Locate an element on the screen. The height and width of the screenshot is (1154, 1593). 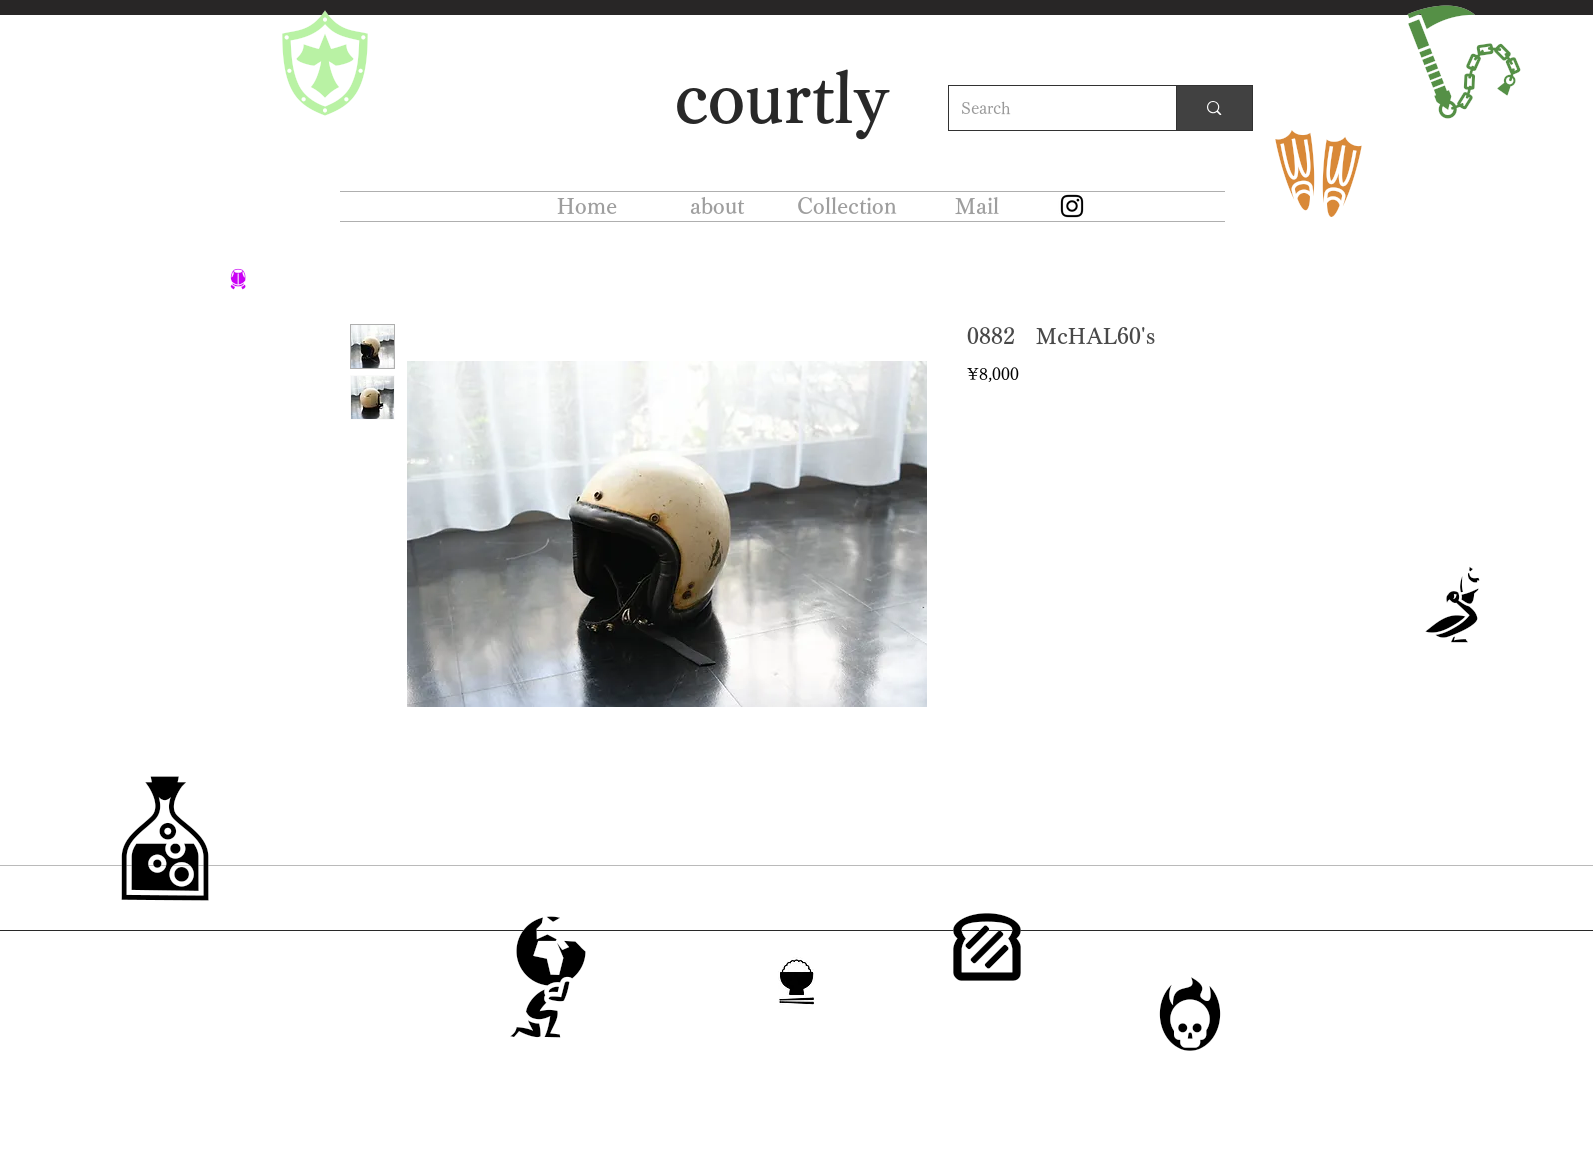
activate defensive ability or shield spell is located at coordinates (325, 63).